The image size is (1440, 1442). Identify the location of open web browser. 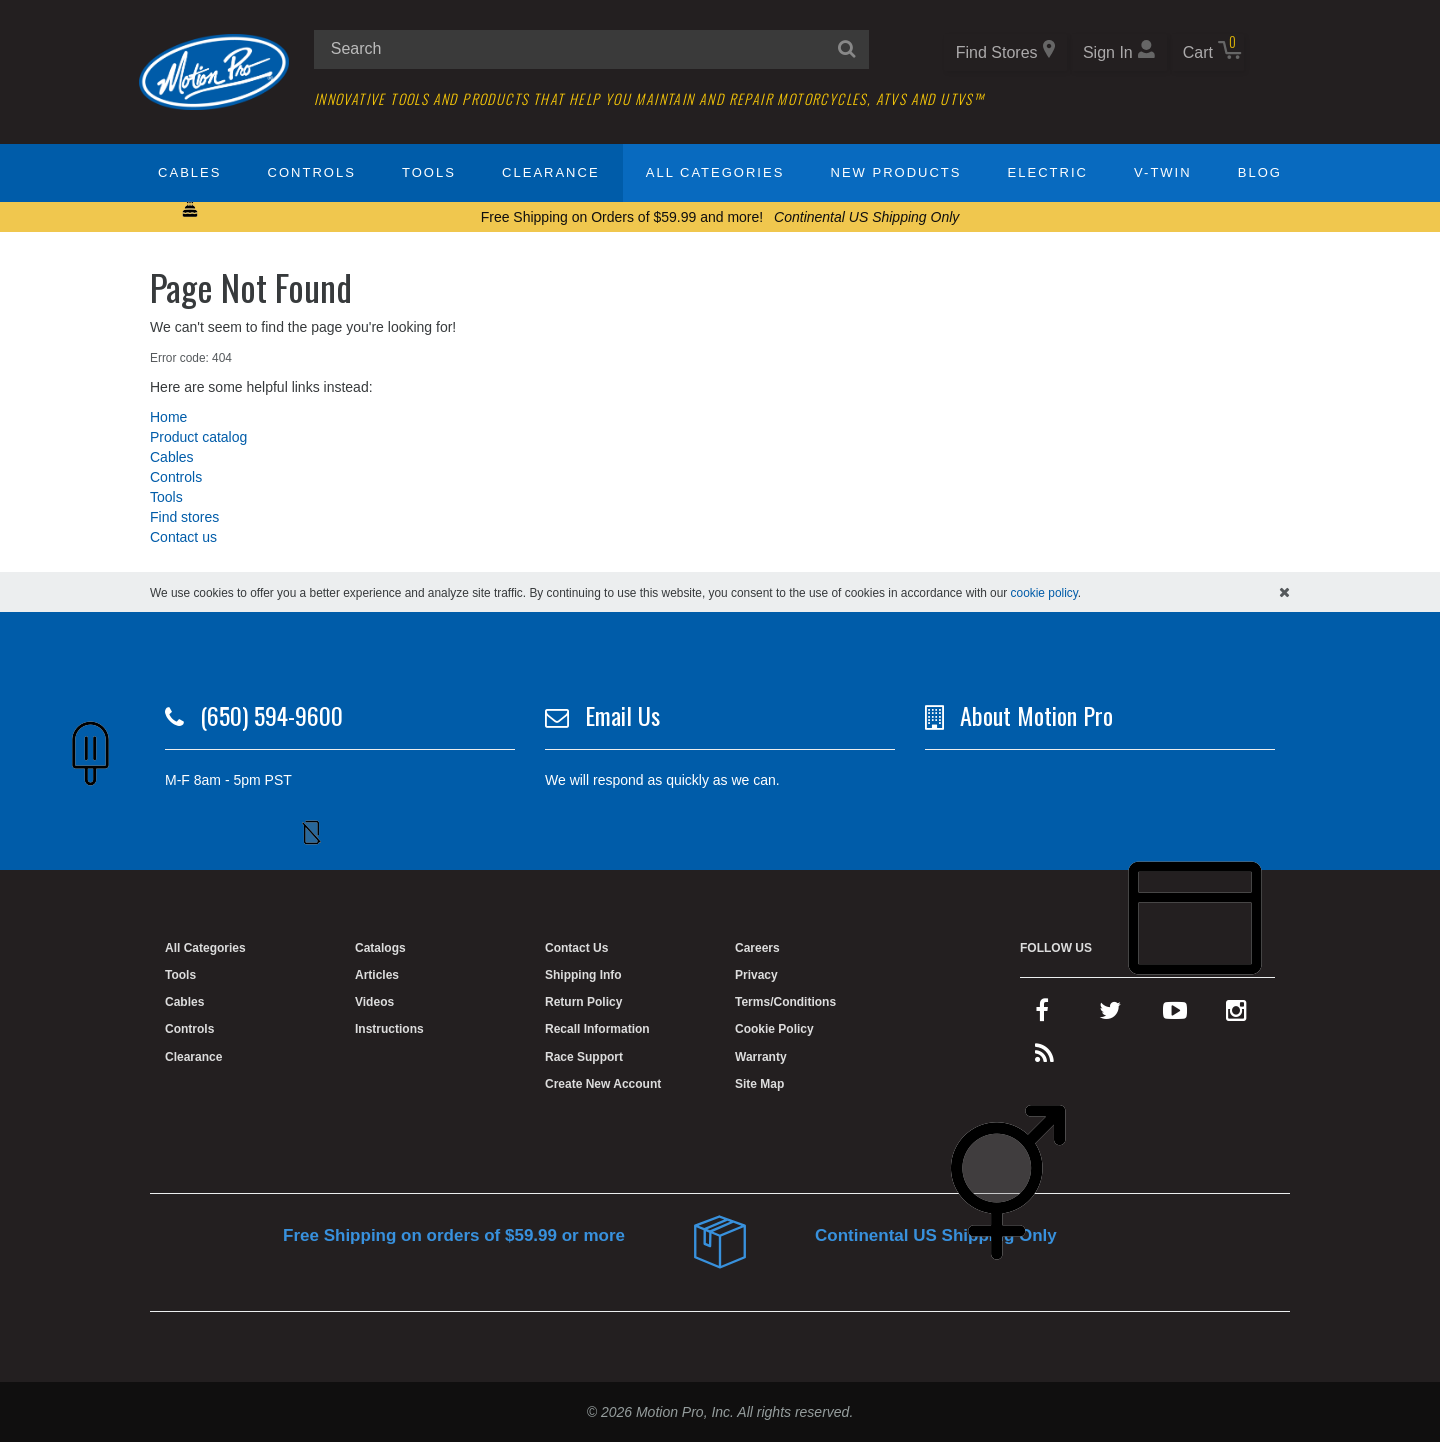
(1195, 918).